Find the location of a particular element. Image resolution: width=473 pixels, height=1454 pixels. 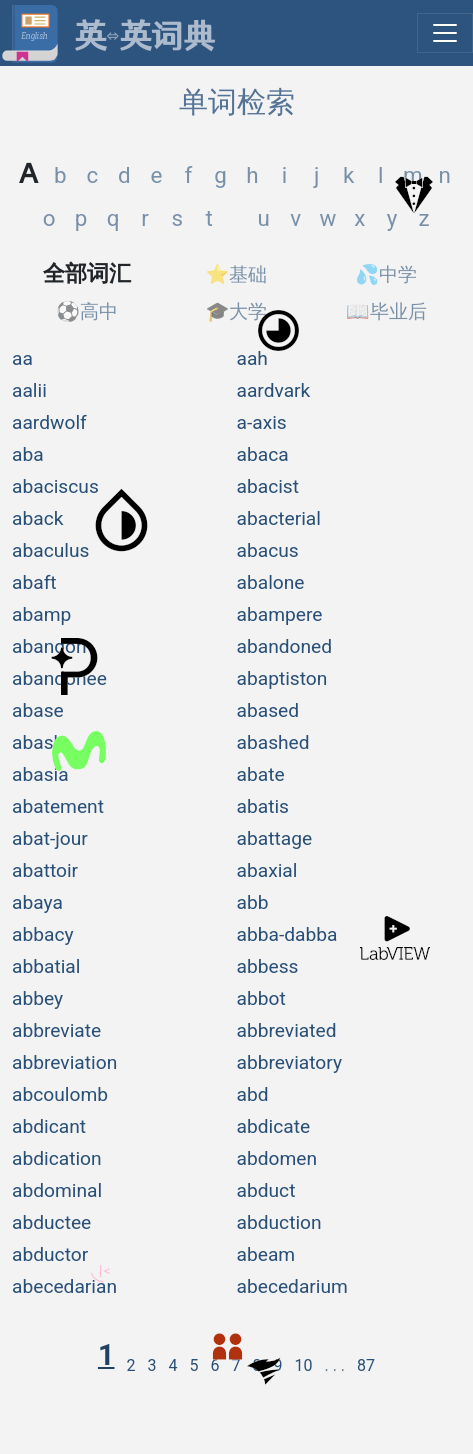

adjust color contrast settings is located at coordinates (121, 522).